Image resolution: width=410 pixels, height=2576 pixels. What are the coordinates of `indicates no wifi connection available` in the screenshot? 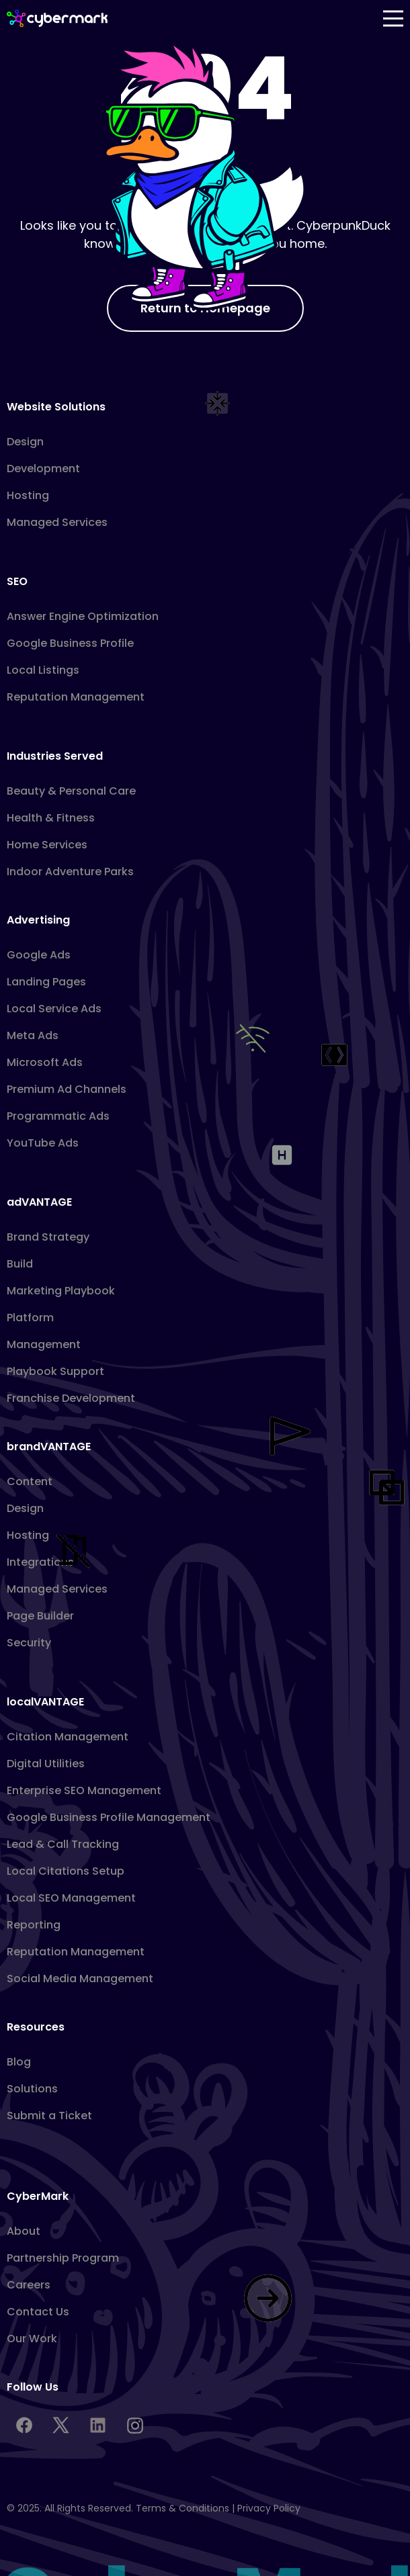 It's located at (253, 1038).